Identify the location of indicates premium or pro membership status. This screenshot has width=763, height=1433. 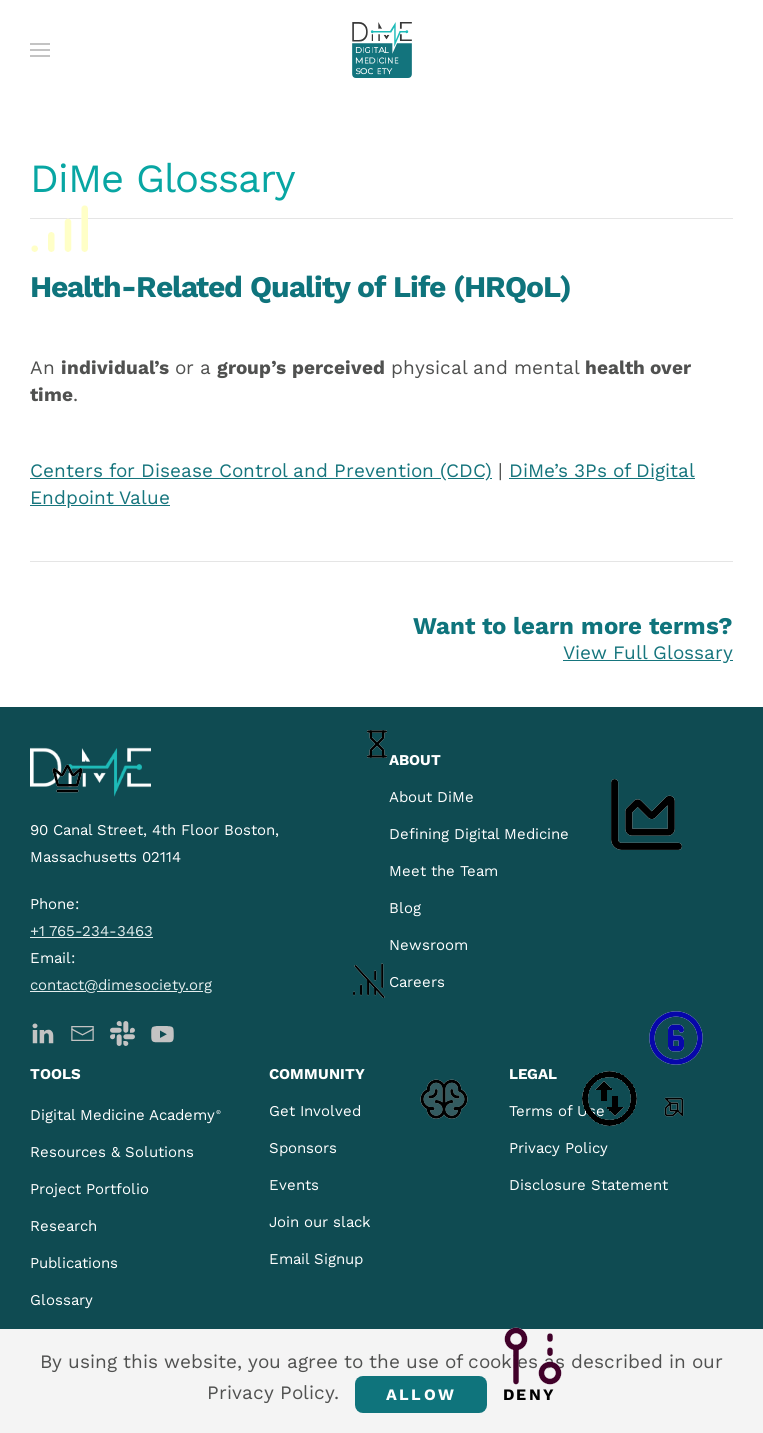
(67, 778).